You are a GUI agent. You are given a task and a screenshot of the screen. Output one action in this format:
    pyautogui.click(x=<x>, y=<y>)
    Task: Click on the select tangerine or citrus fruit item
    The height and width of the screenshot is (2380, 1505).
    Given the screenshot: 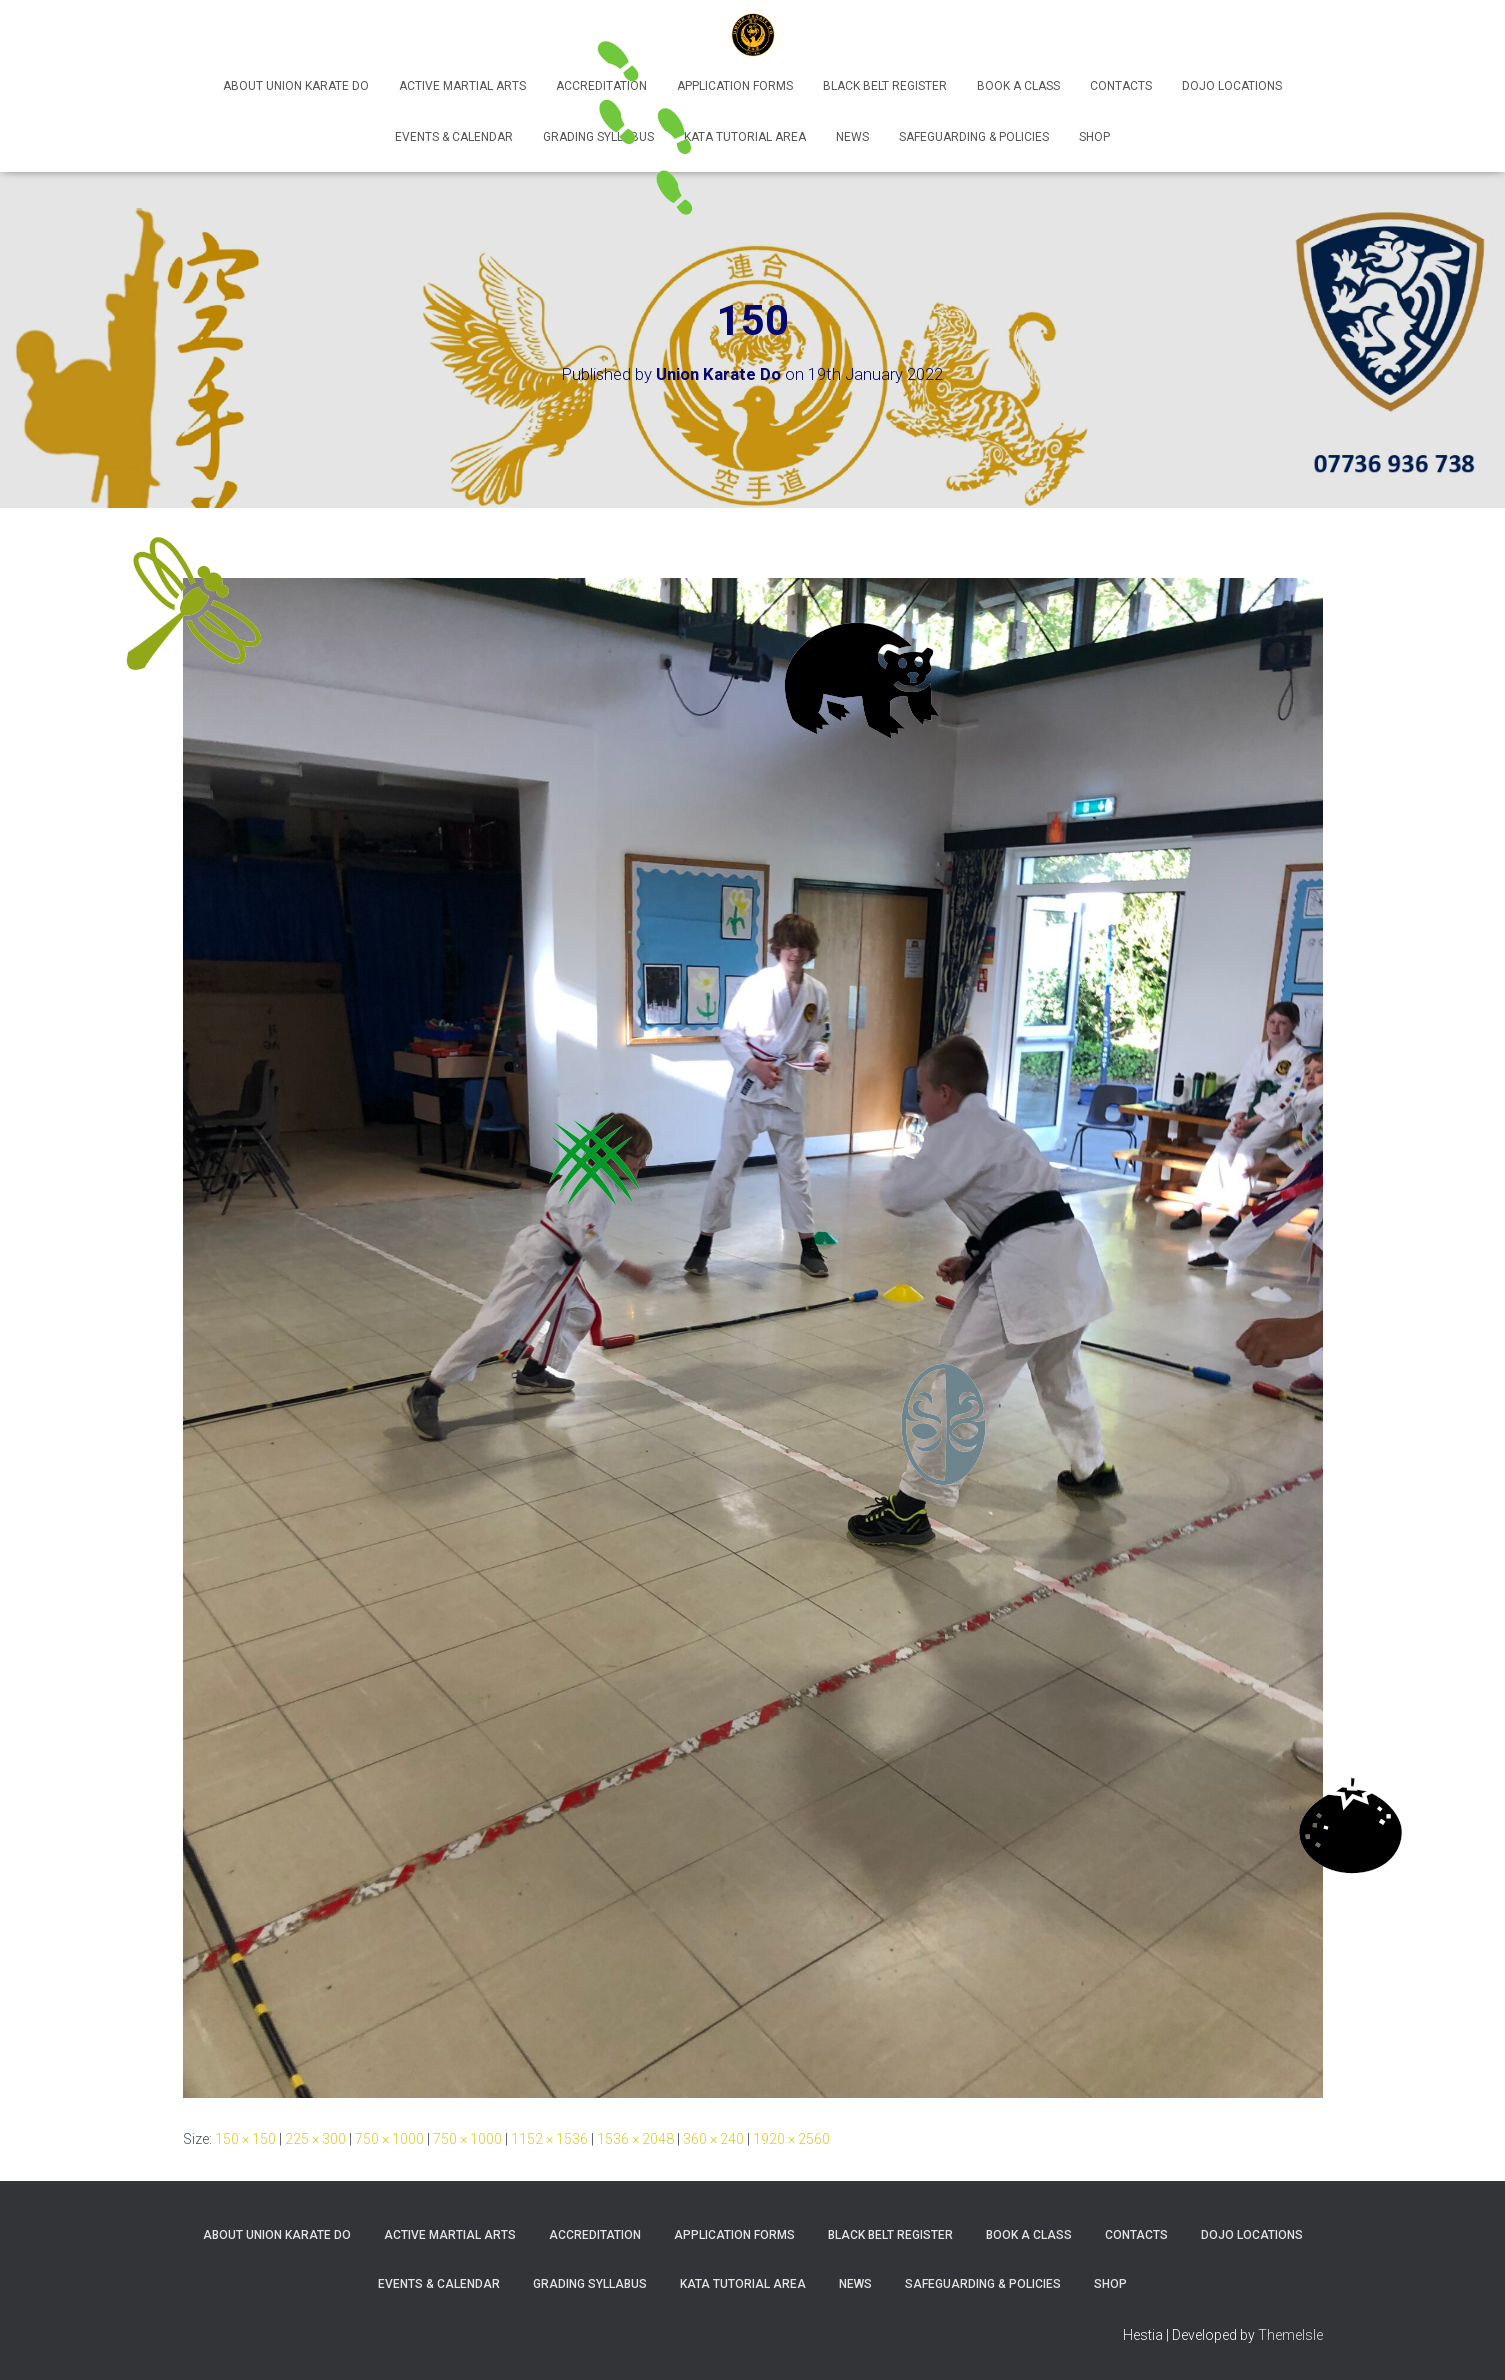 What is the action you would take?
    pyautogui.click(x=1350, y=1825)
    